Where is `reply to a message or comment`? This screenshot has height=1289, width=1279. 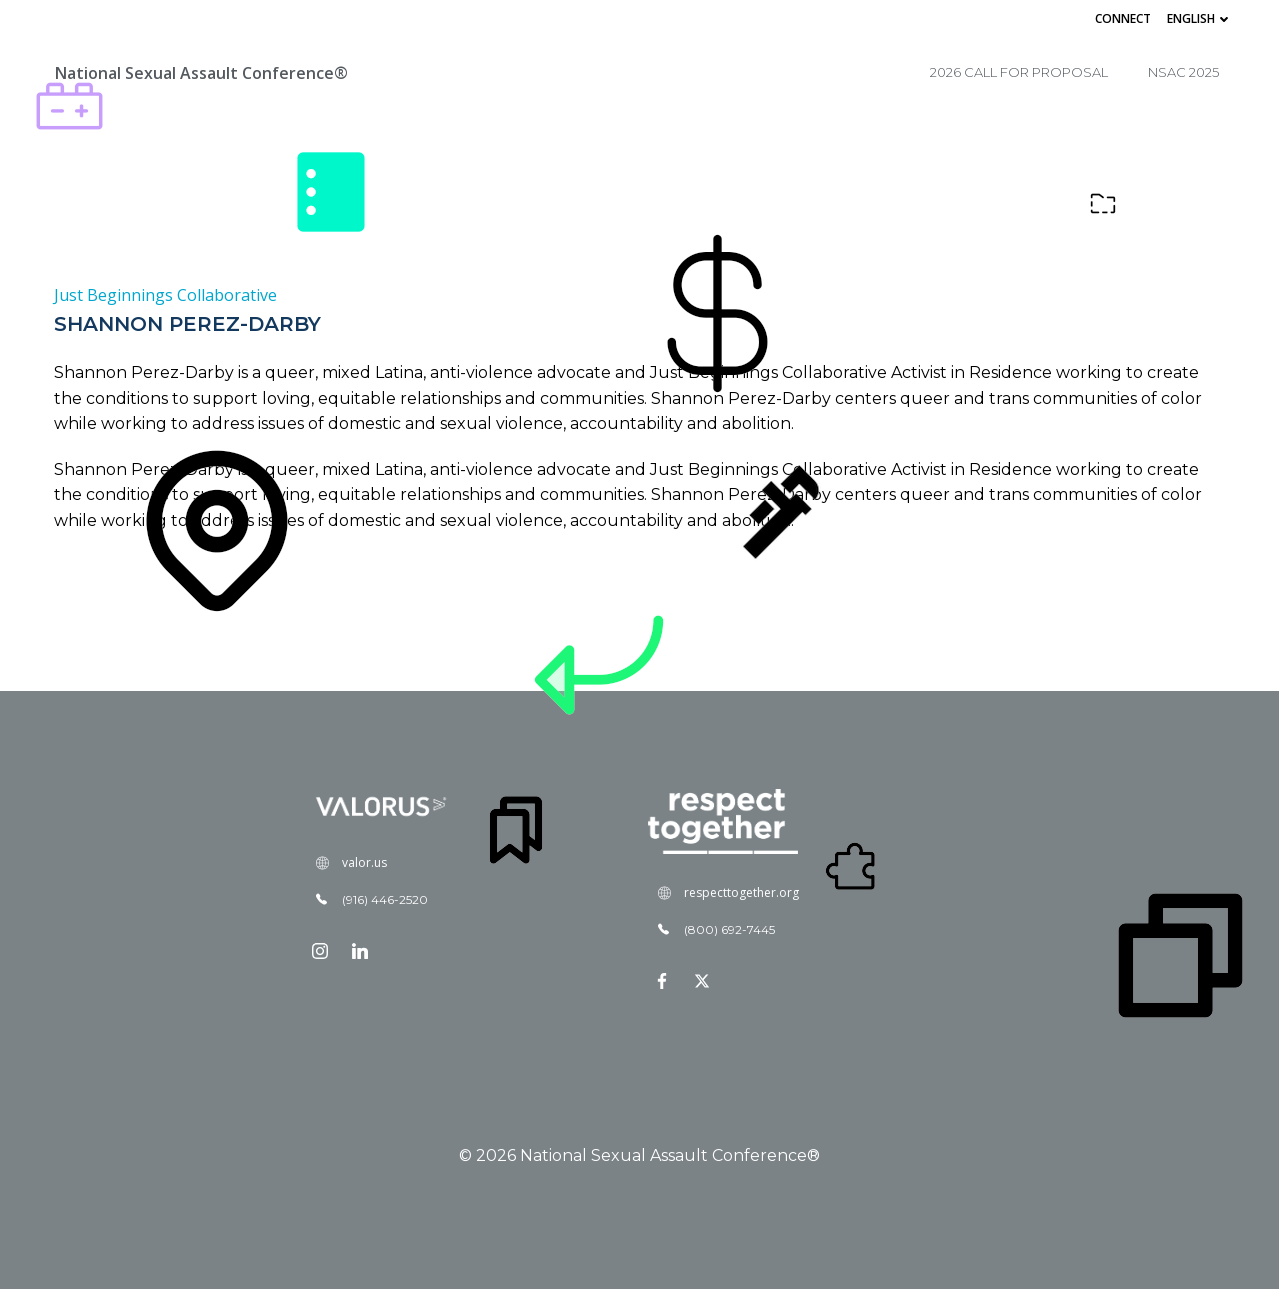 reply to a message or comment is located at coordinates (599, 665).